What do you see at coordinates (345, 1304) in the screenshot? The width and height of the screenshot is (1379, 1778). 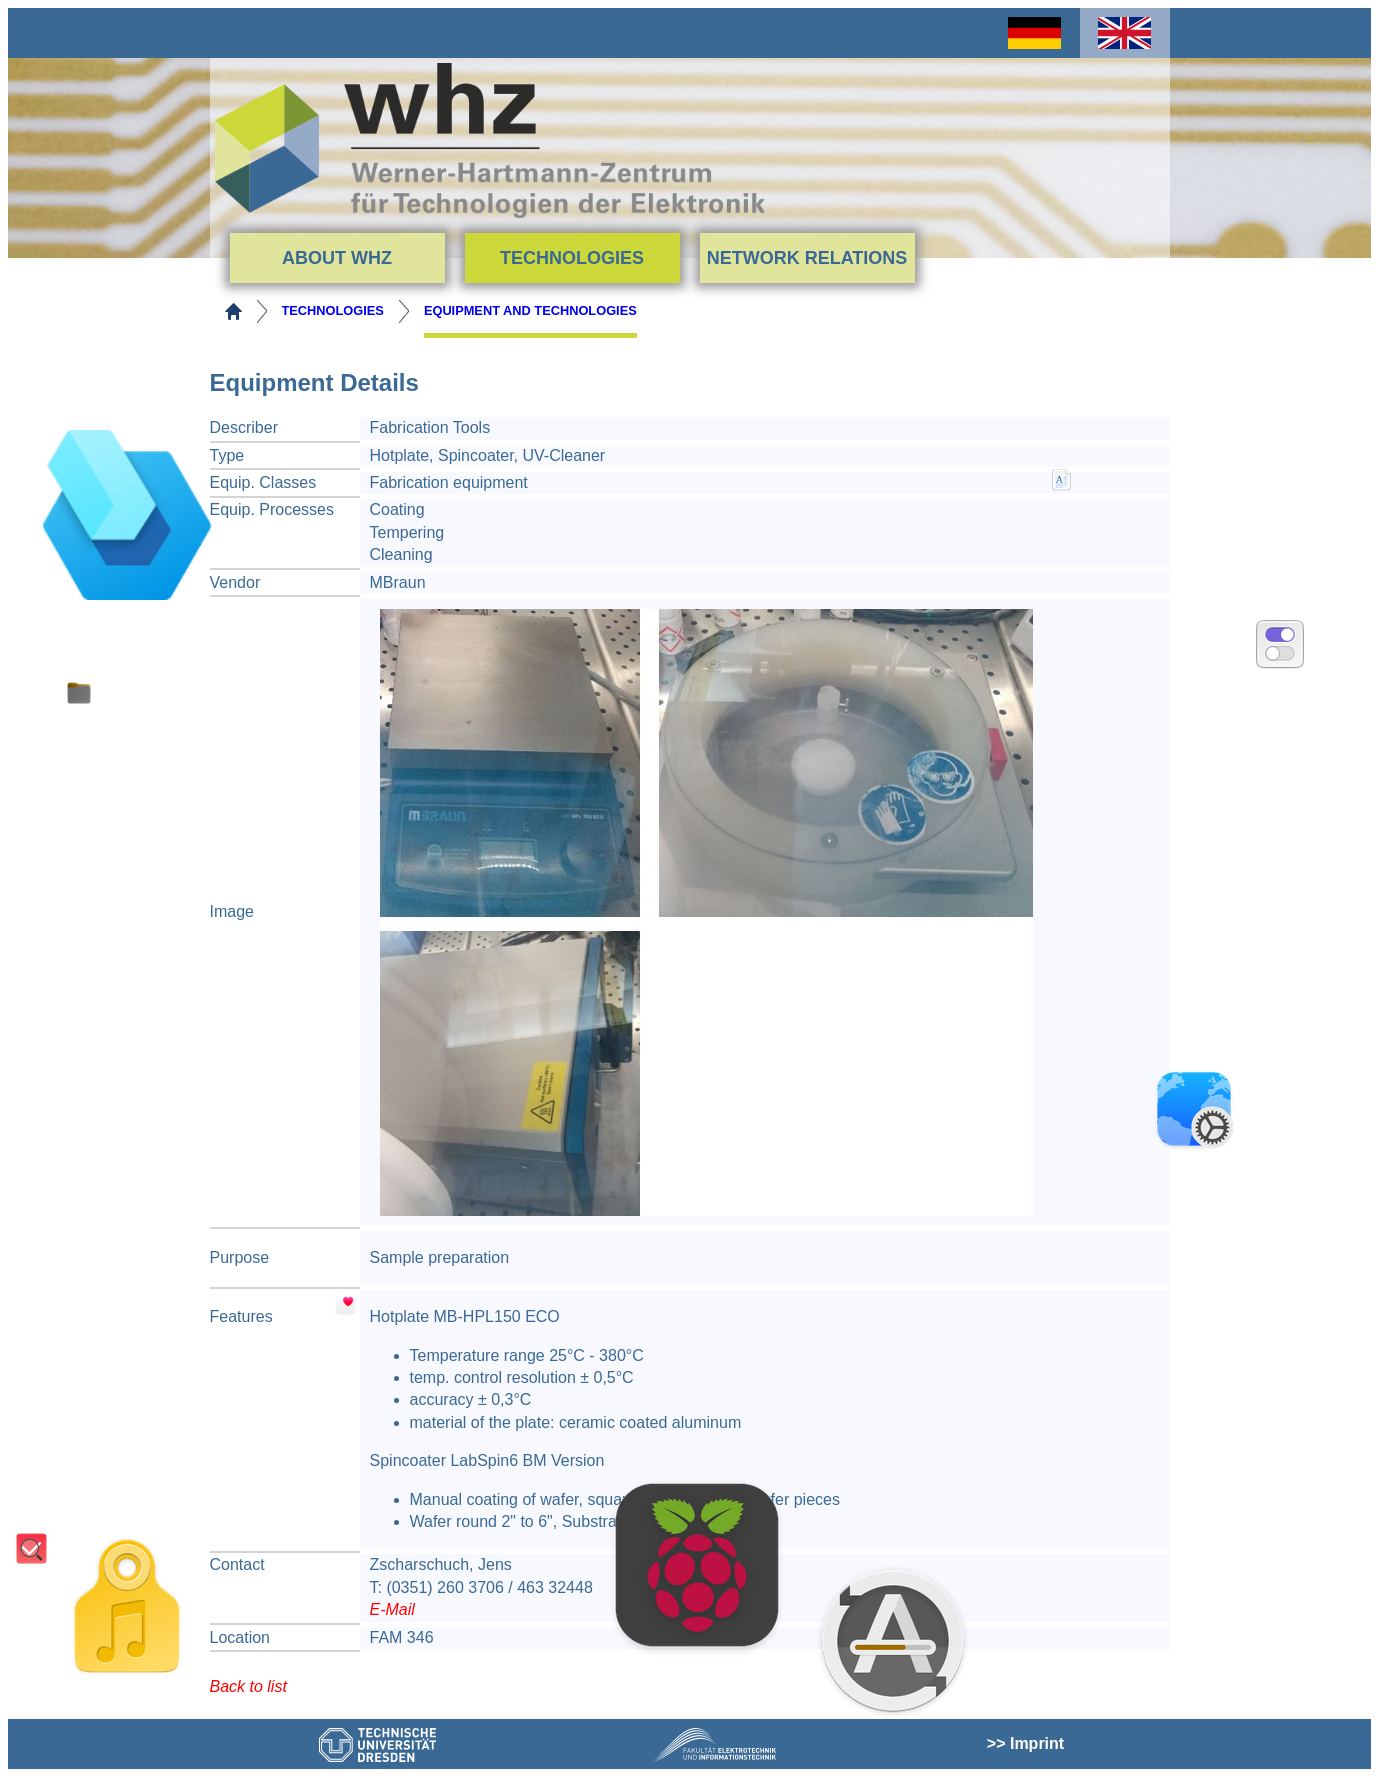 I see `open the Health app` at bounding box center [345, 1304].